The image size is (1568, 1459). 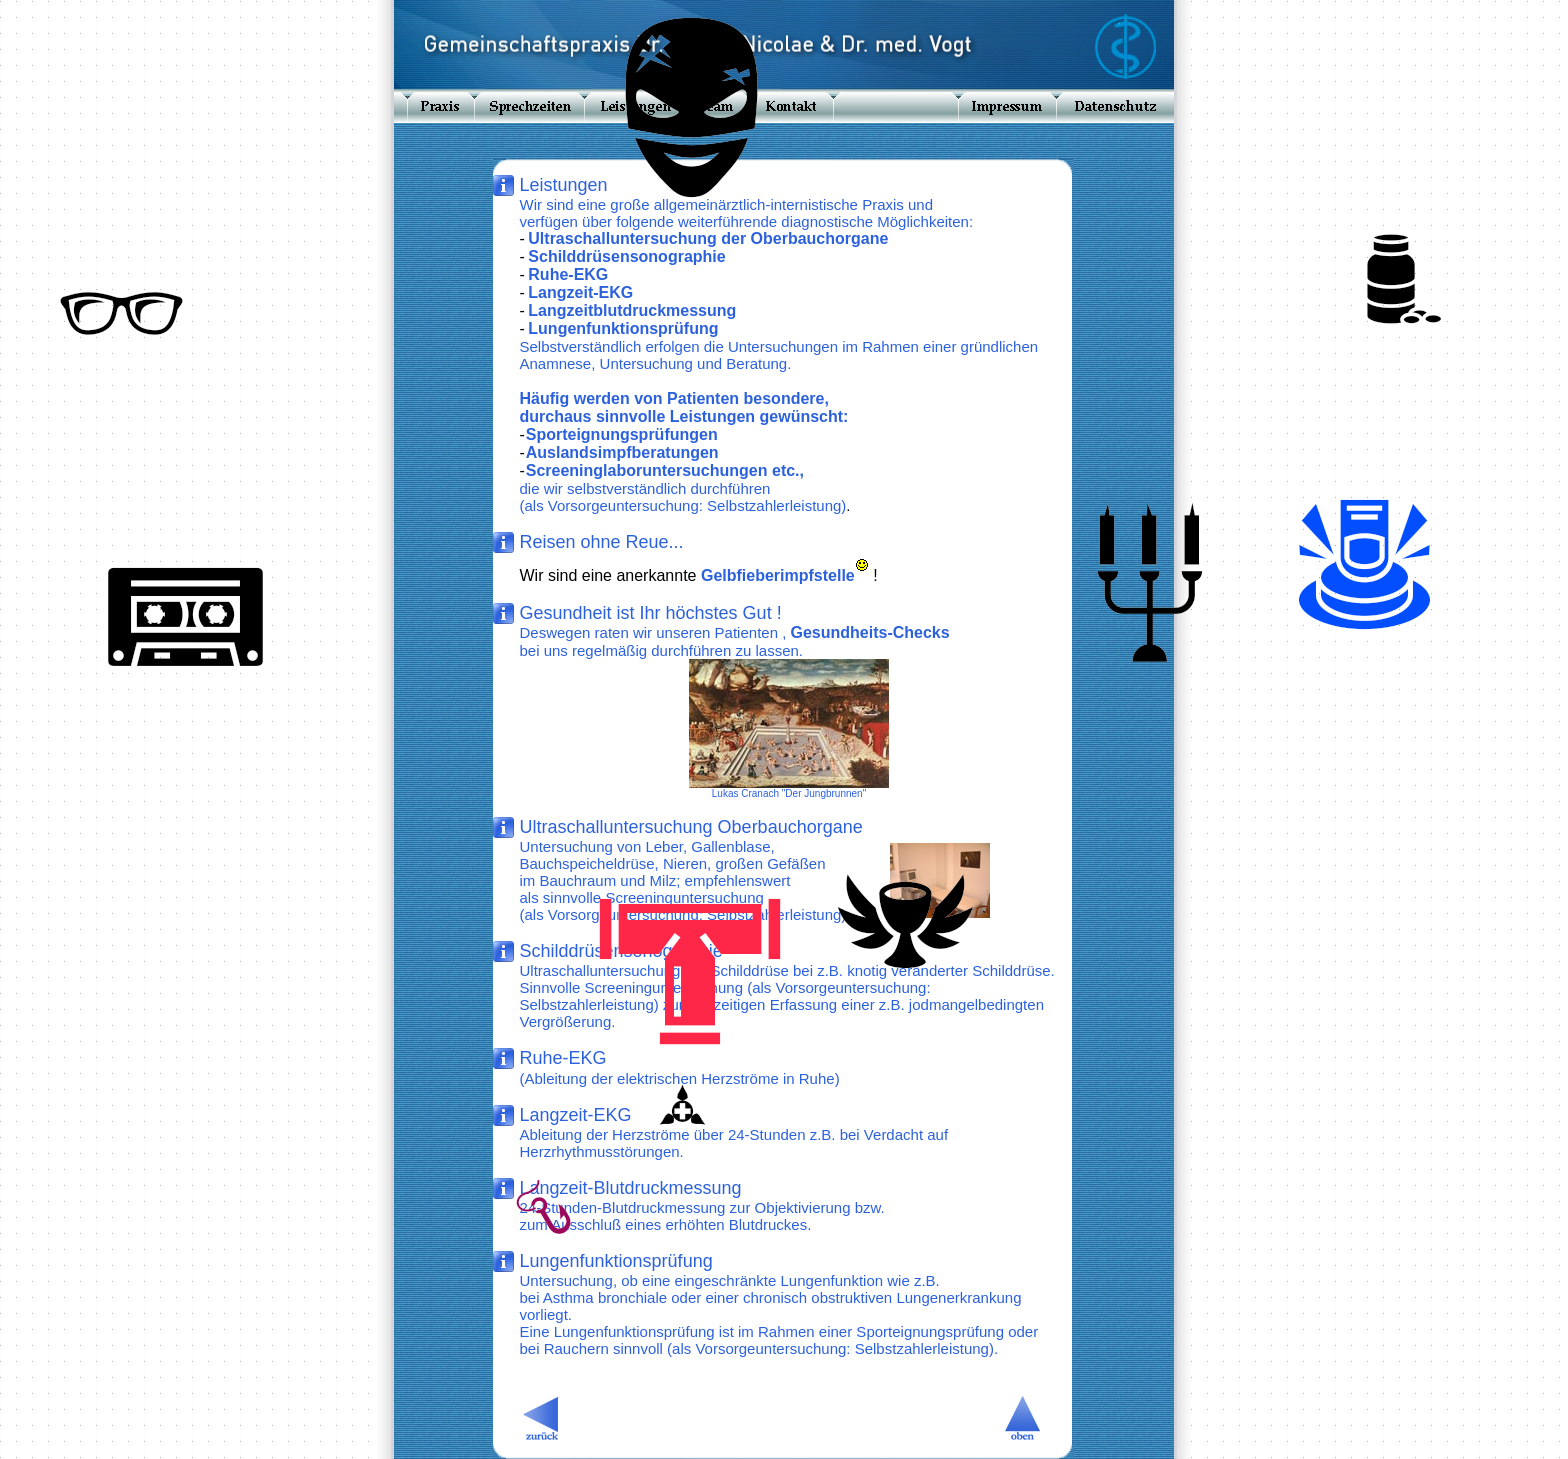 What do you see at coordinates (544, 1207) in the screenshot?
I see `access fishing mini-game or activity` at bounding box center [544, 1207].